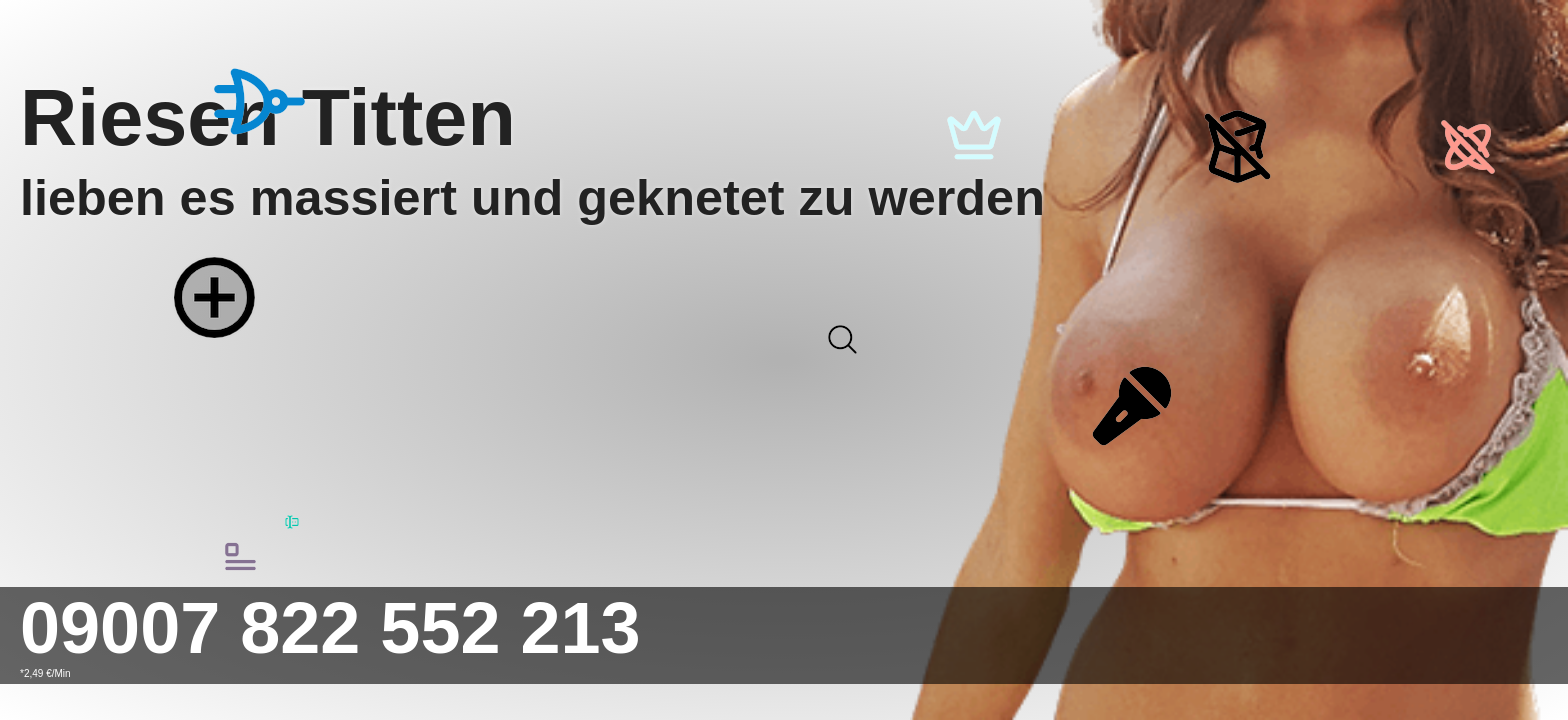 The image size is (1568, 720). Describe the element at coordinates (214, 297) in the screenshot. I see `add a new item` at that location.